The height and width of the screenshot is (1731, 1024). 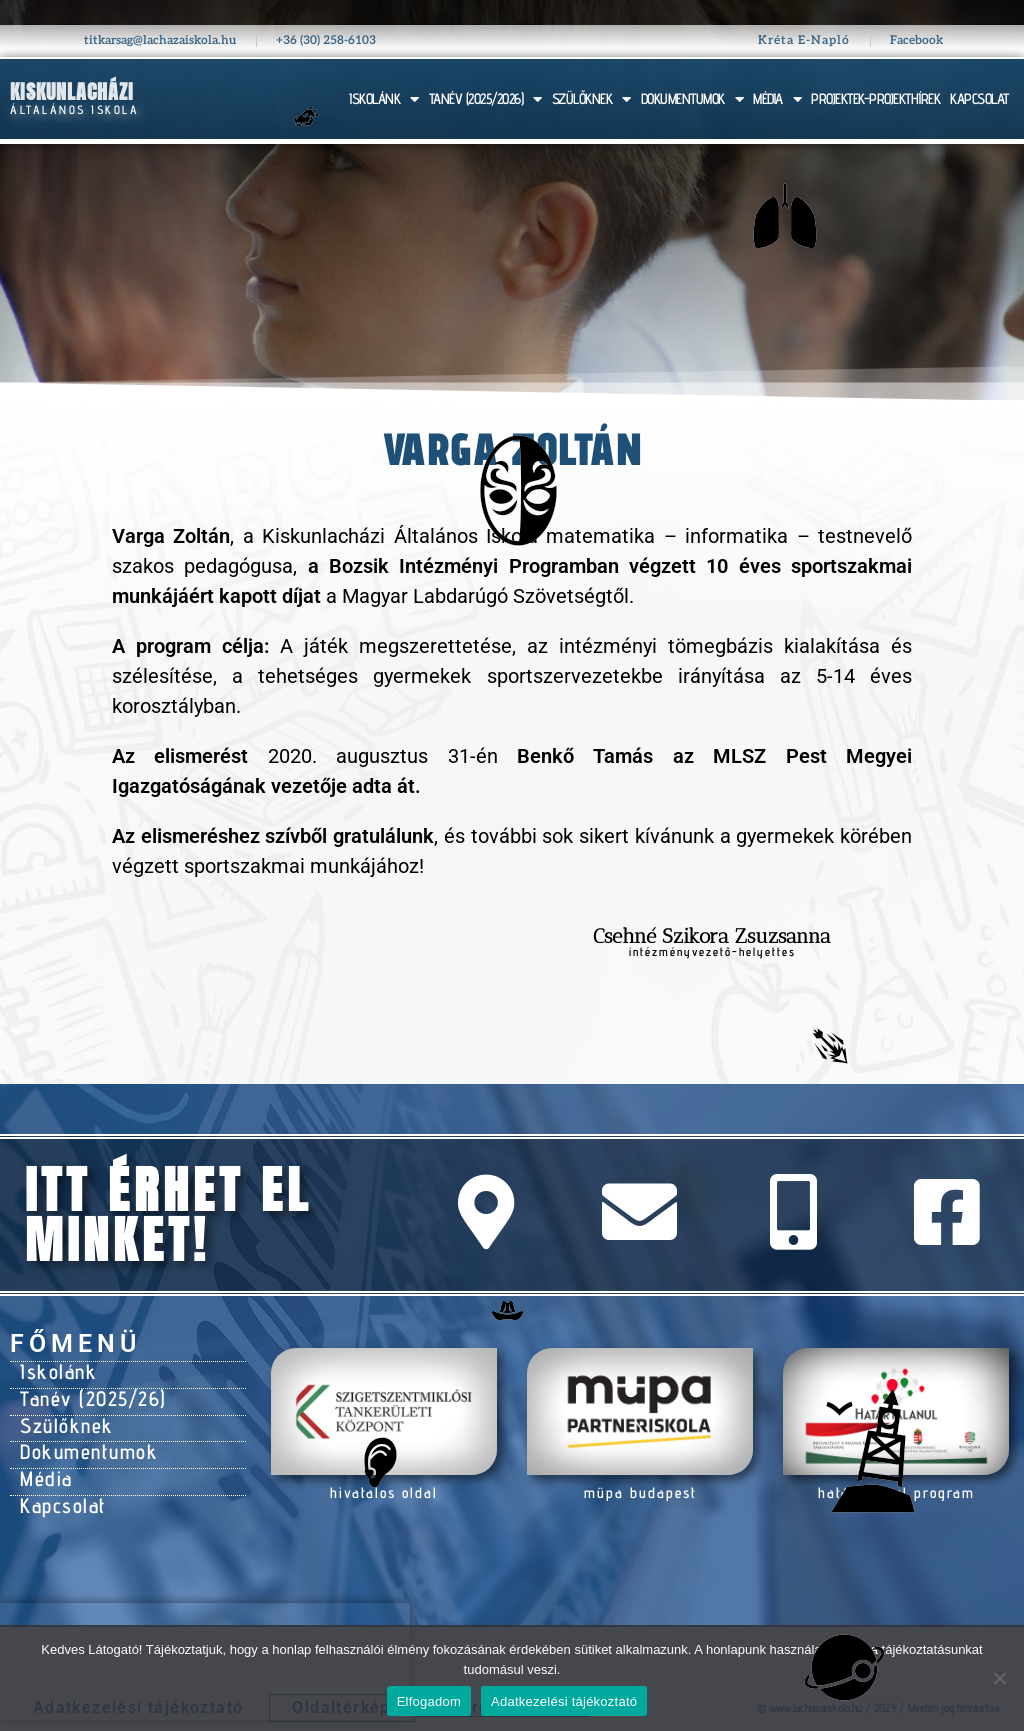 What do you see at coordinates (844, 1667) in the screenshot?
I see `view orbital mechanics or space simulation settings` at bounding box center [844, 1667].